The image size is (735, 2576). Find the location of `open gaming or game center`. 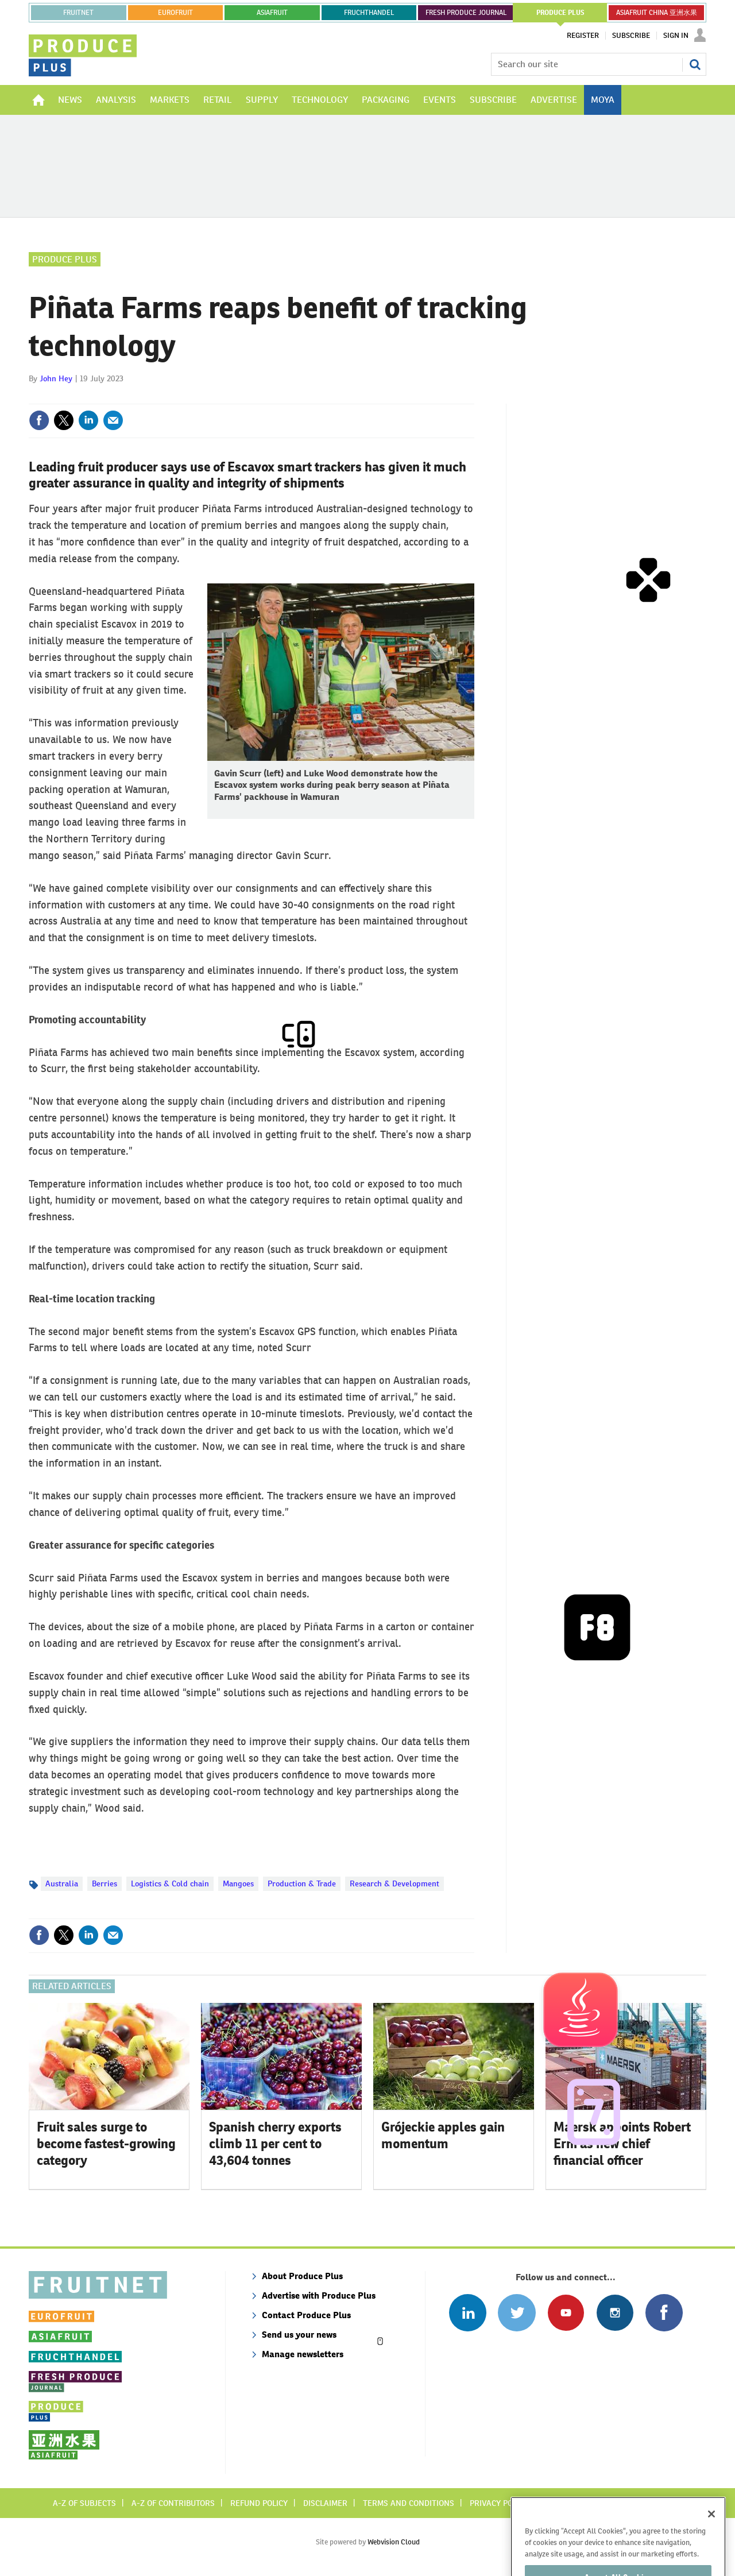

open gaming or game center is located at coordinates (648, 580).